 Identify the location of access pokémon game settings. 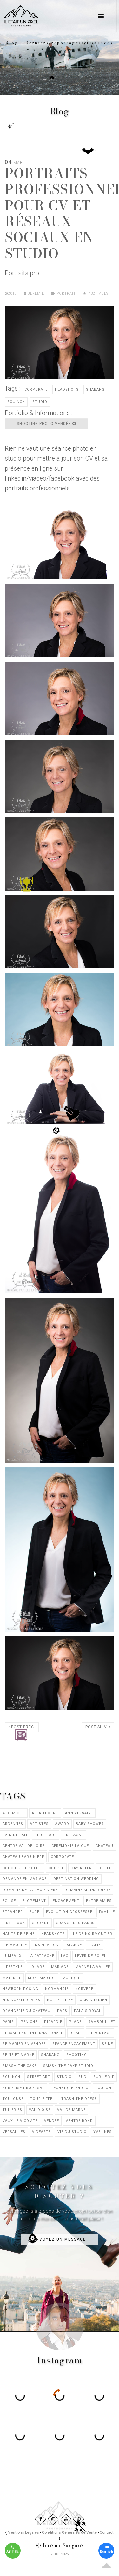
(56, 1131).